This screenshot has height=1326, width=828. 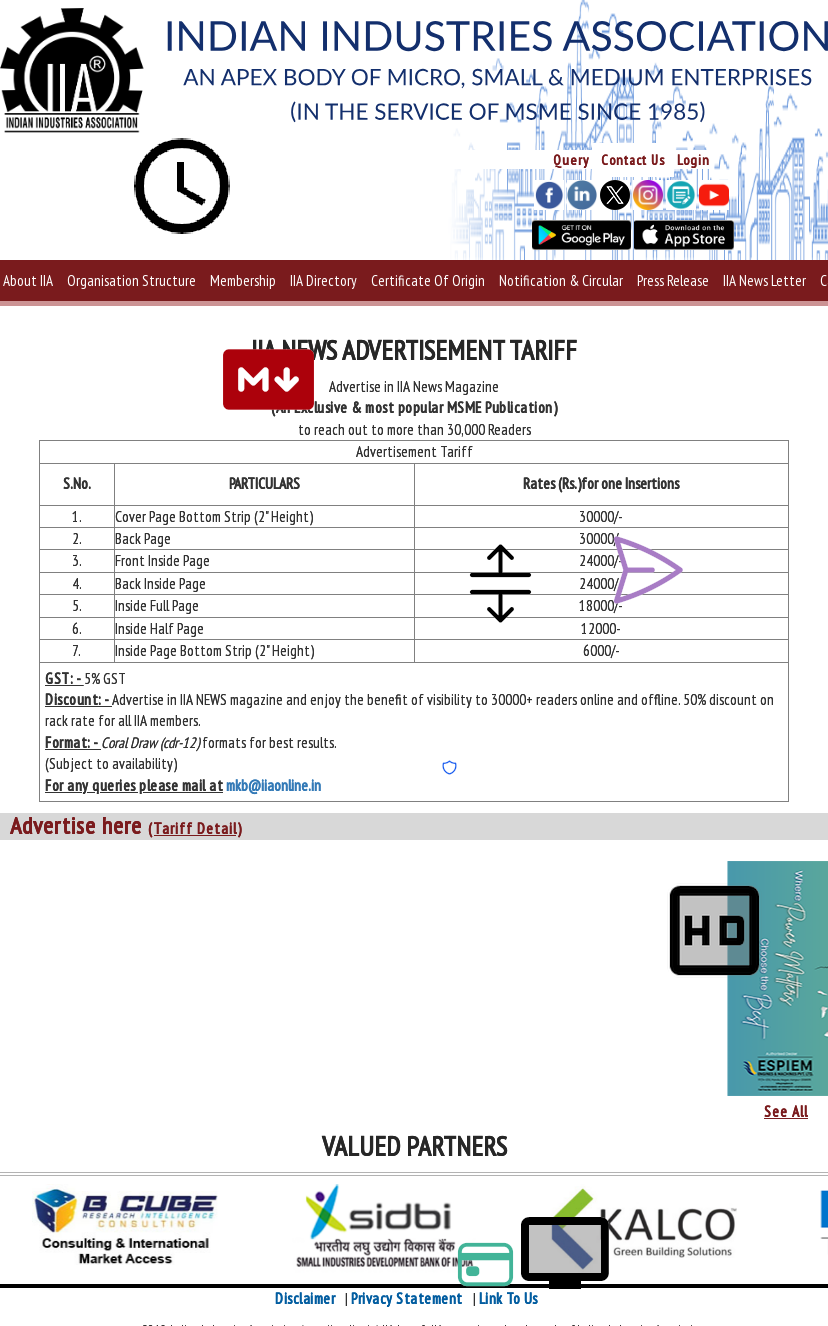 I want to click on send a message, so click(x=647, y=570).